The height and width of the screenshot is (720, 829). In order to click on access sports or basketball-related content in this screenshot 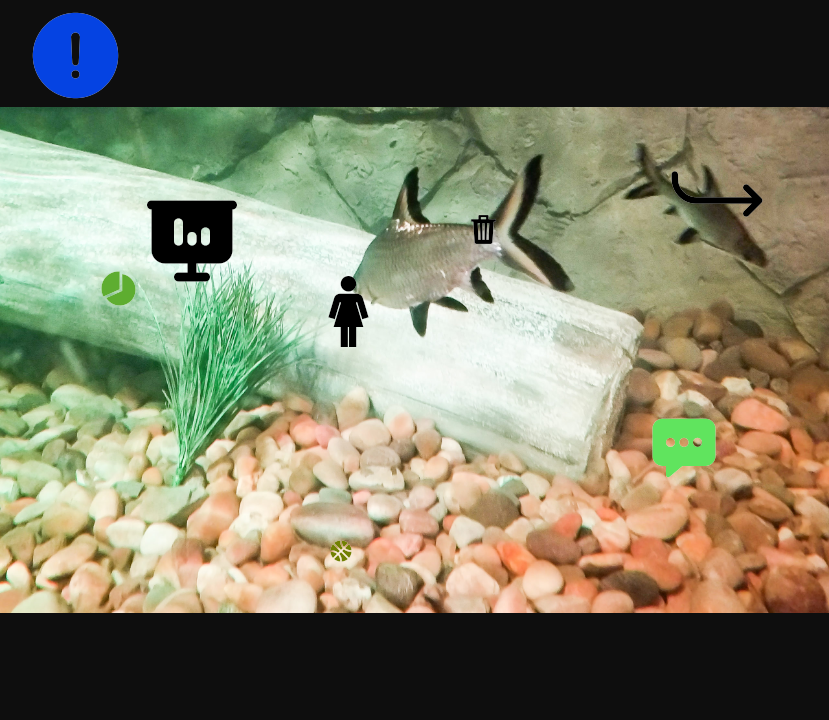, I will do `click(341, 551)`.